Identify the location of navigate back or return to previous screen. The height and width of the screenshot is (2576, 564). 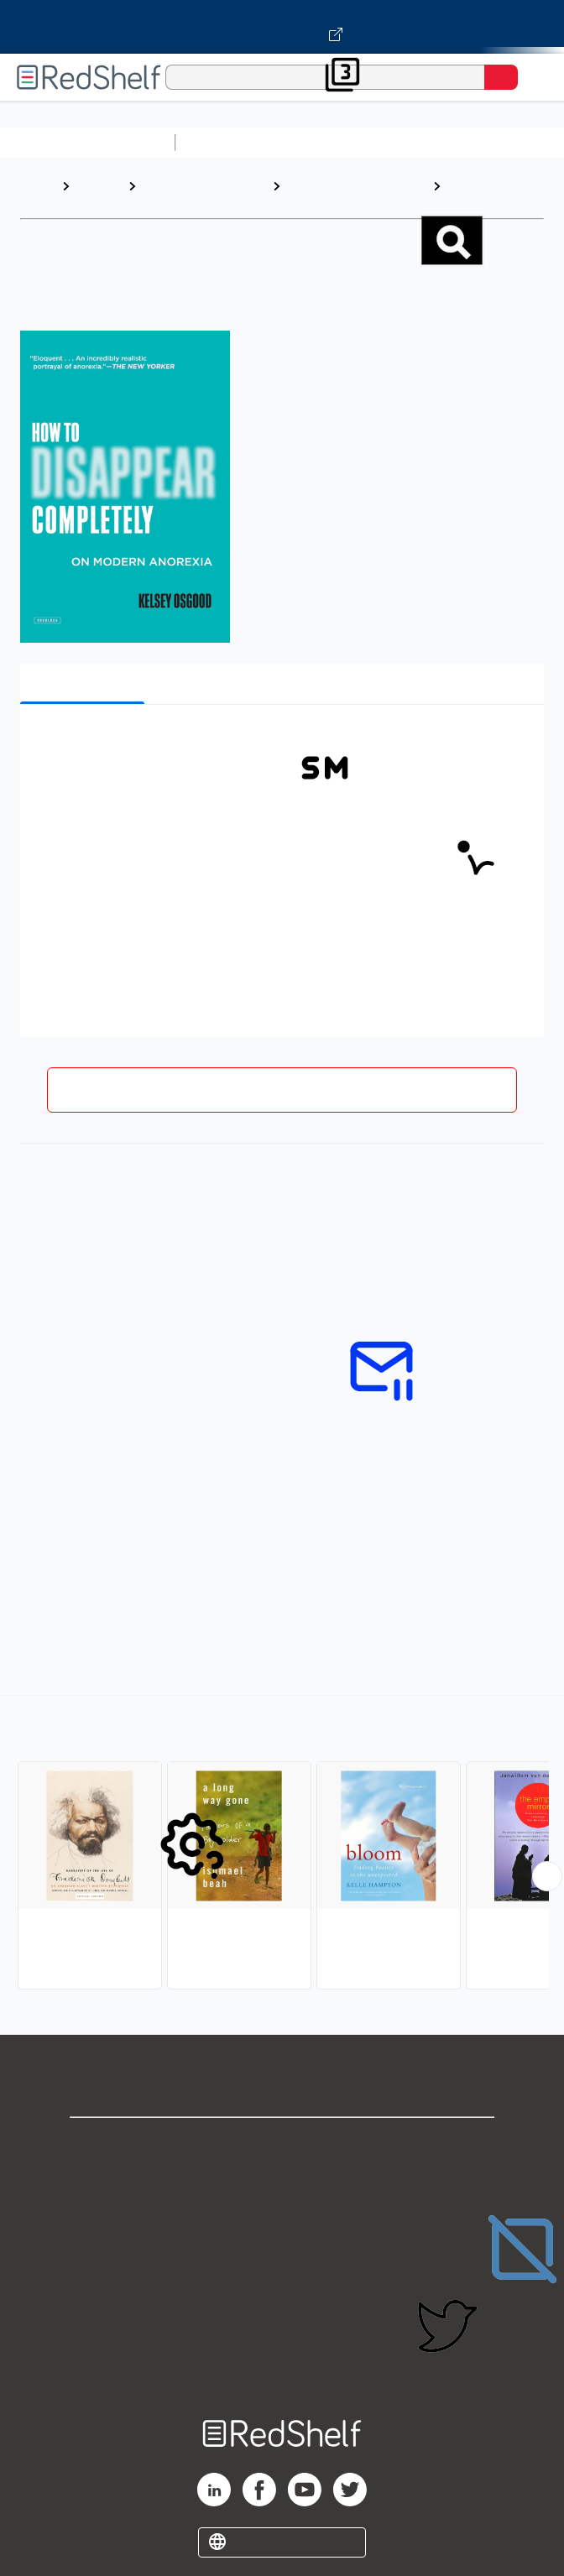
(476, 857).